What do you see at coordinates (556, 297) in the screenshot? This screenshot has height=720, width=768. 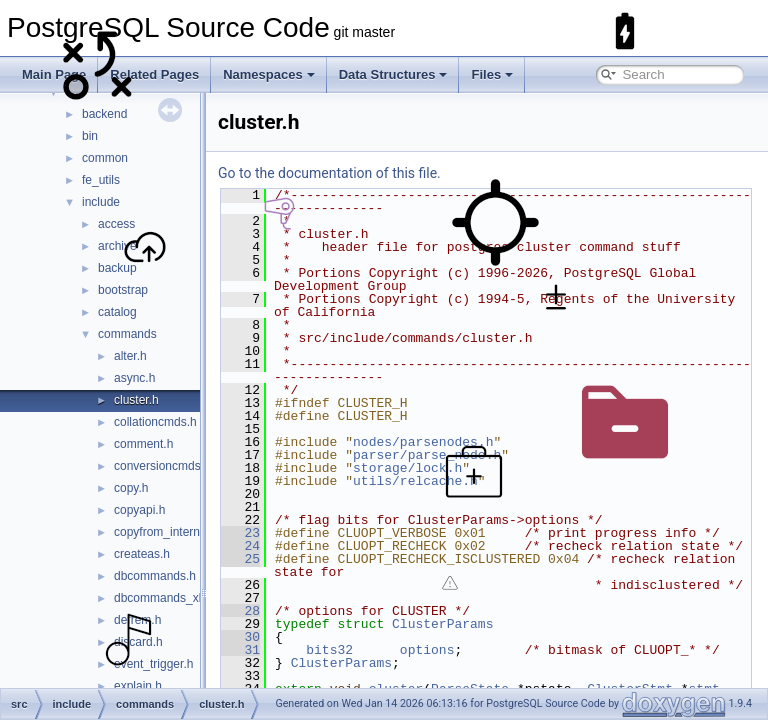 I see `view differences between file versions` at bounding box center [556, 297].